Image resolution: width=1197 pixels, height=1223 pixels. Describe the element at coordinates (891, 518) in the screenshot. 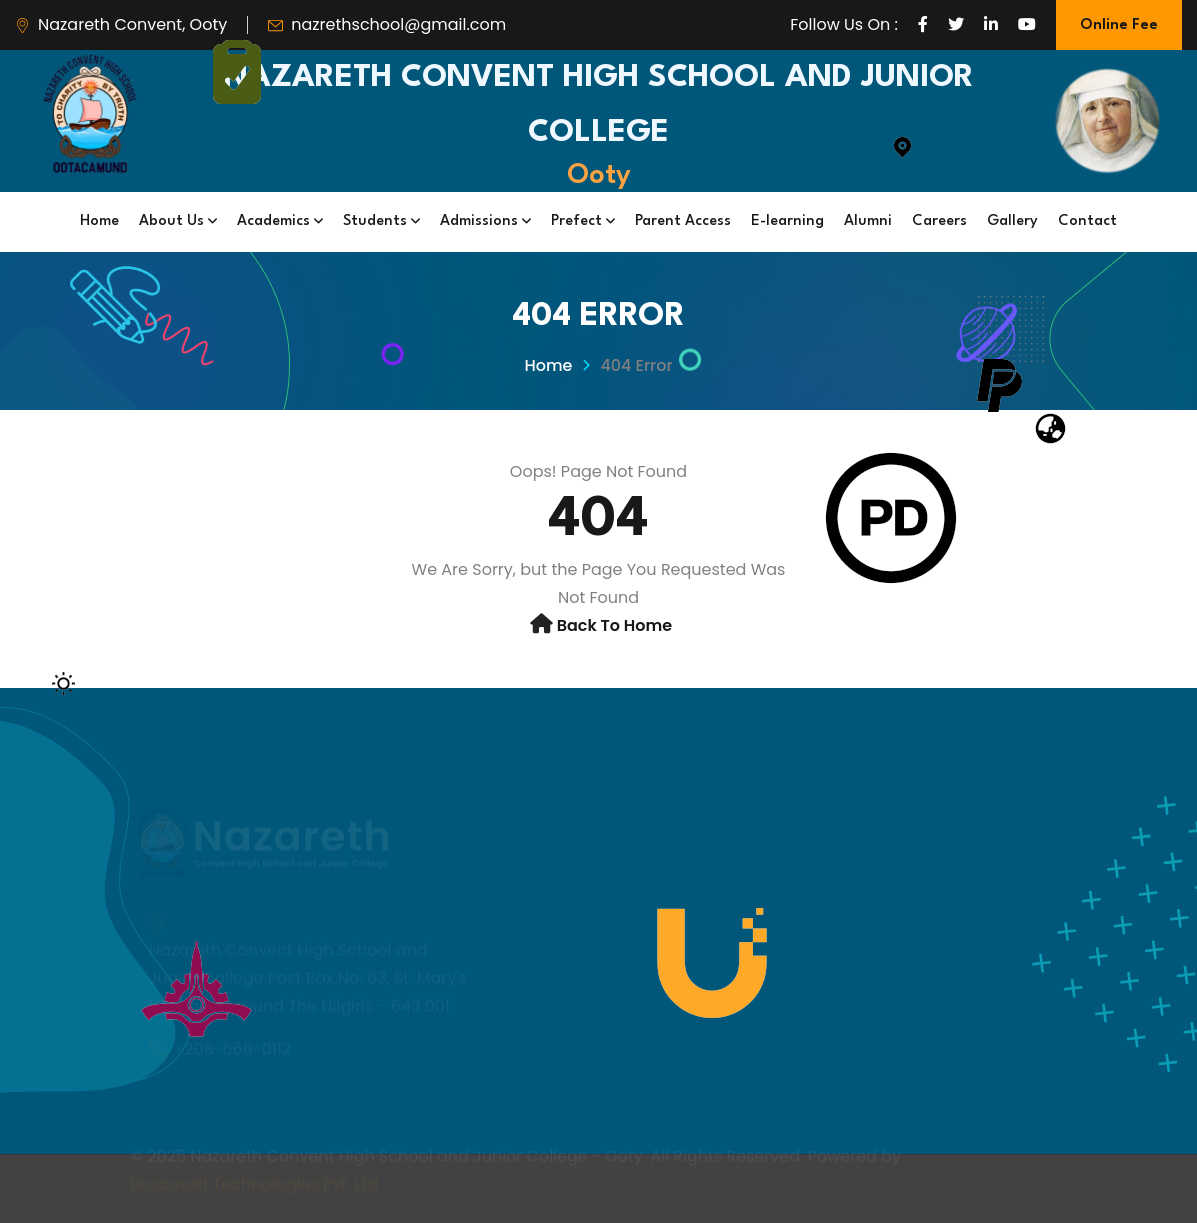

I see `indicates public domain content` at that location.